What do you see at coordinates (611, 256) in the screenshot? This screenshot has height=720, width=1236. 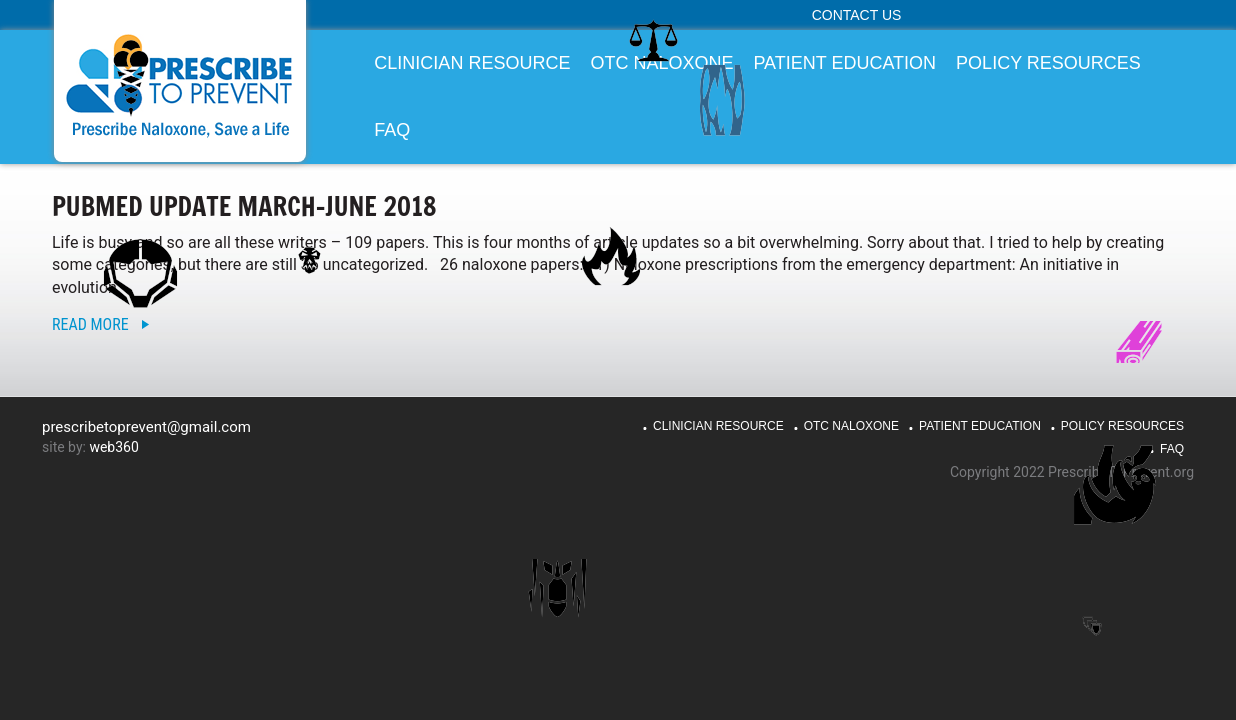 I see `indicates trending or popular content` at bounding box center [611, 256].